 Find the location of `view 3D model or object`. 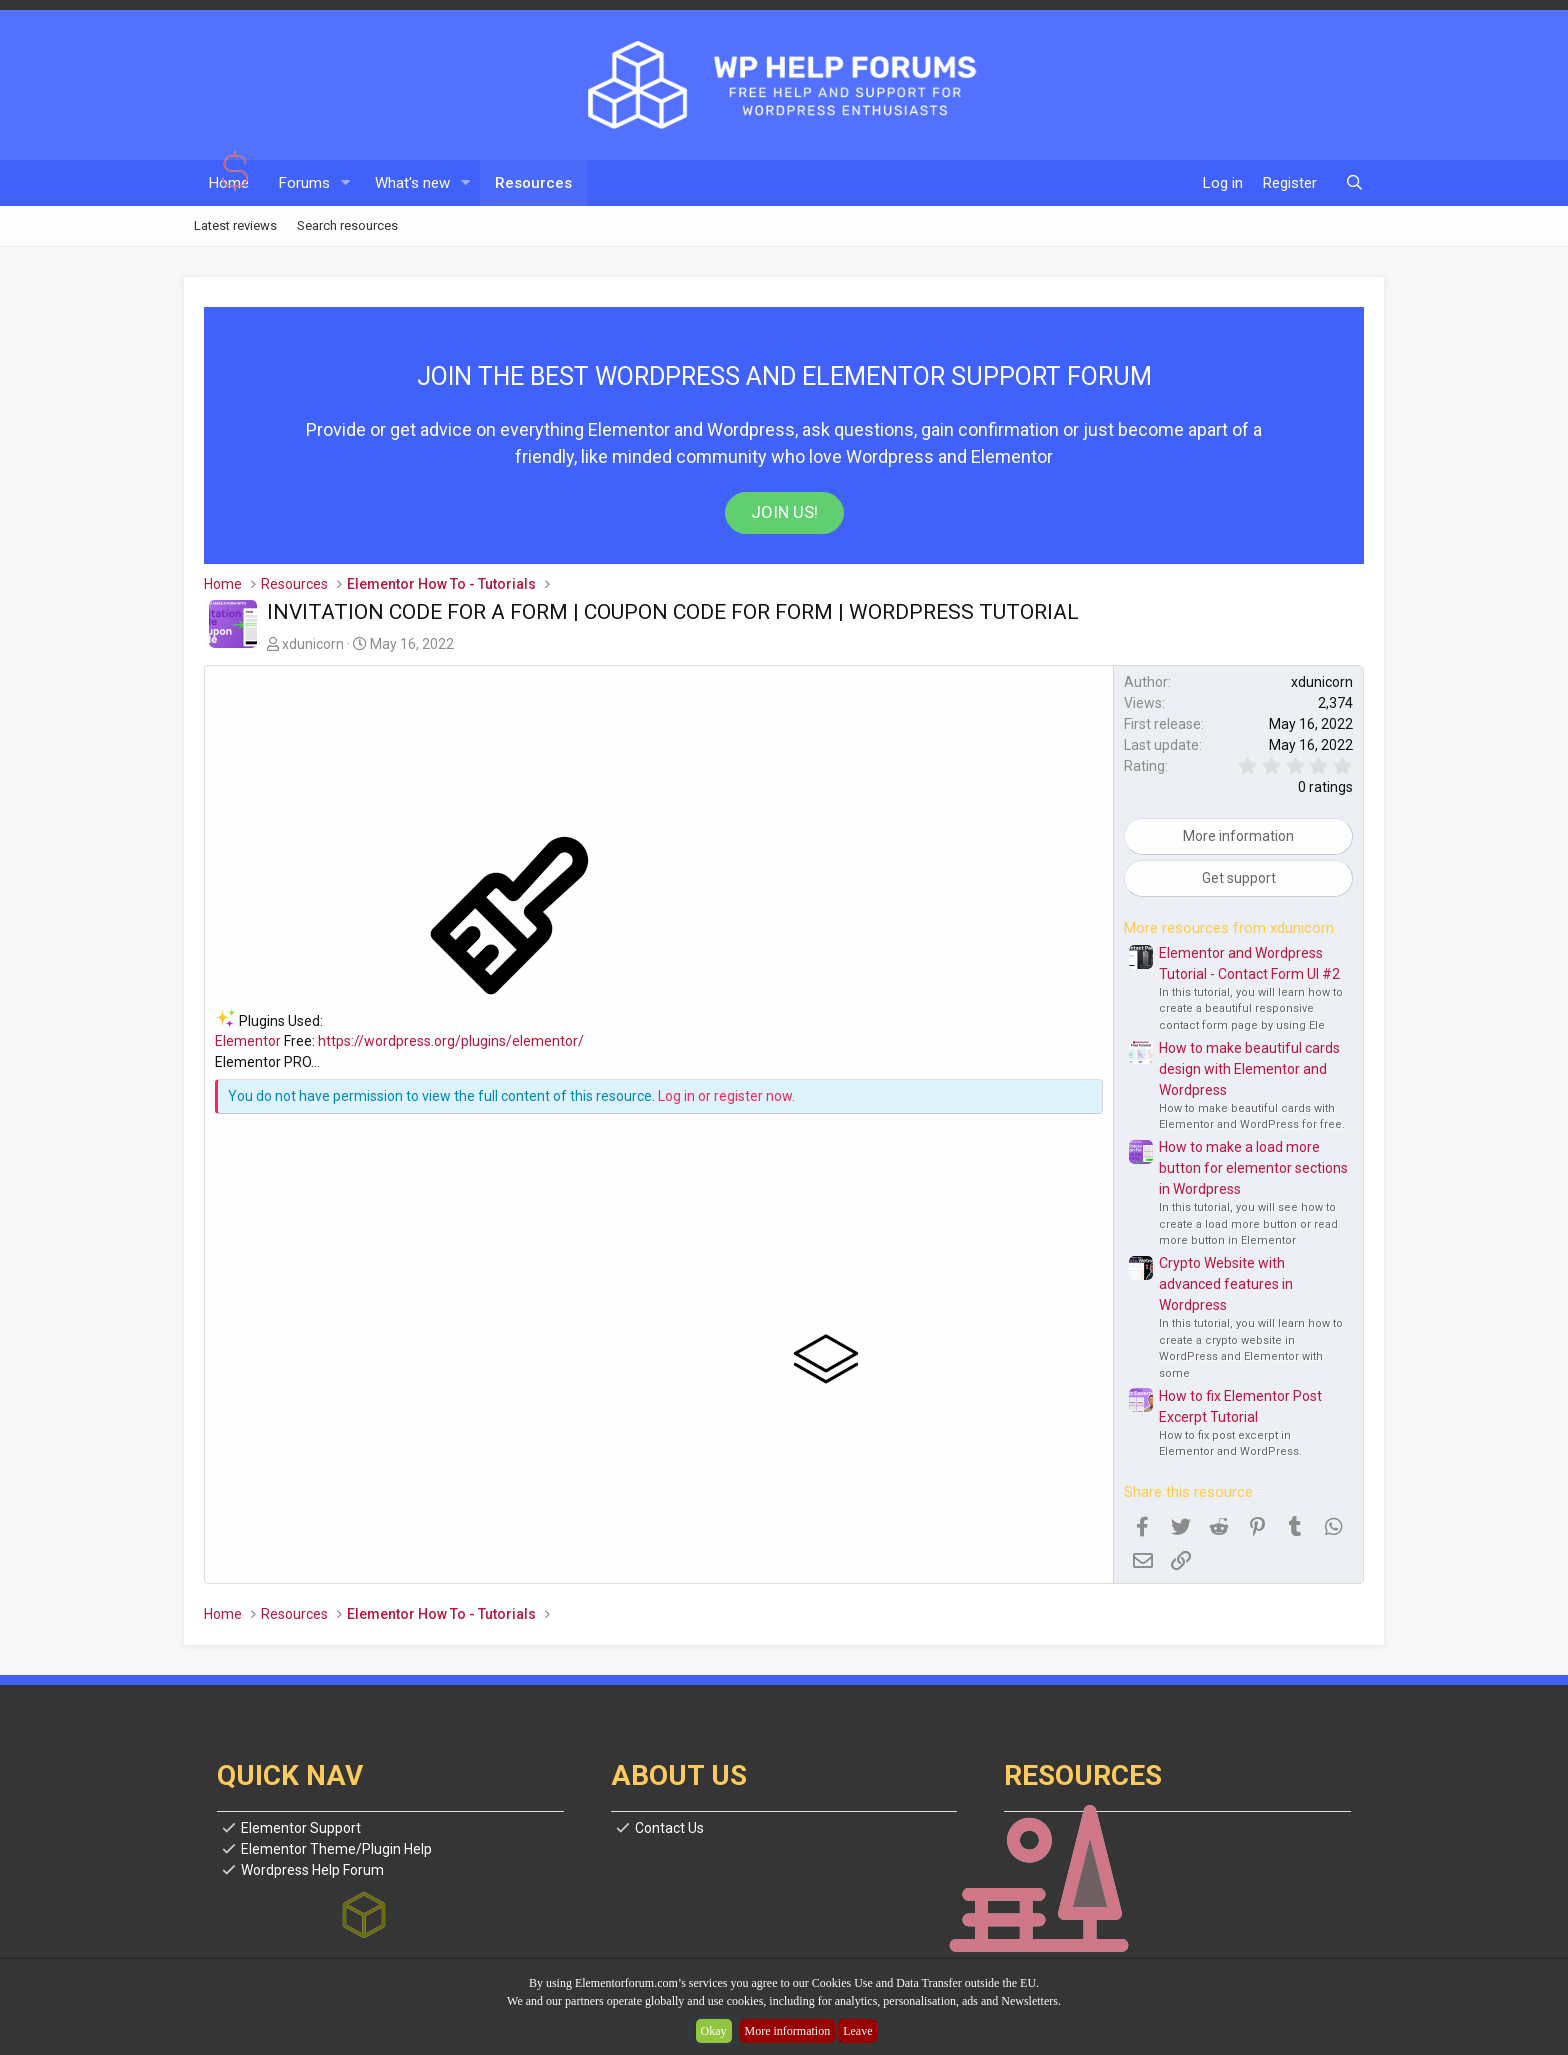

view 3D model or object is located at coordinates (364, 1915).